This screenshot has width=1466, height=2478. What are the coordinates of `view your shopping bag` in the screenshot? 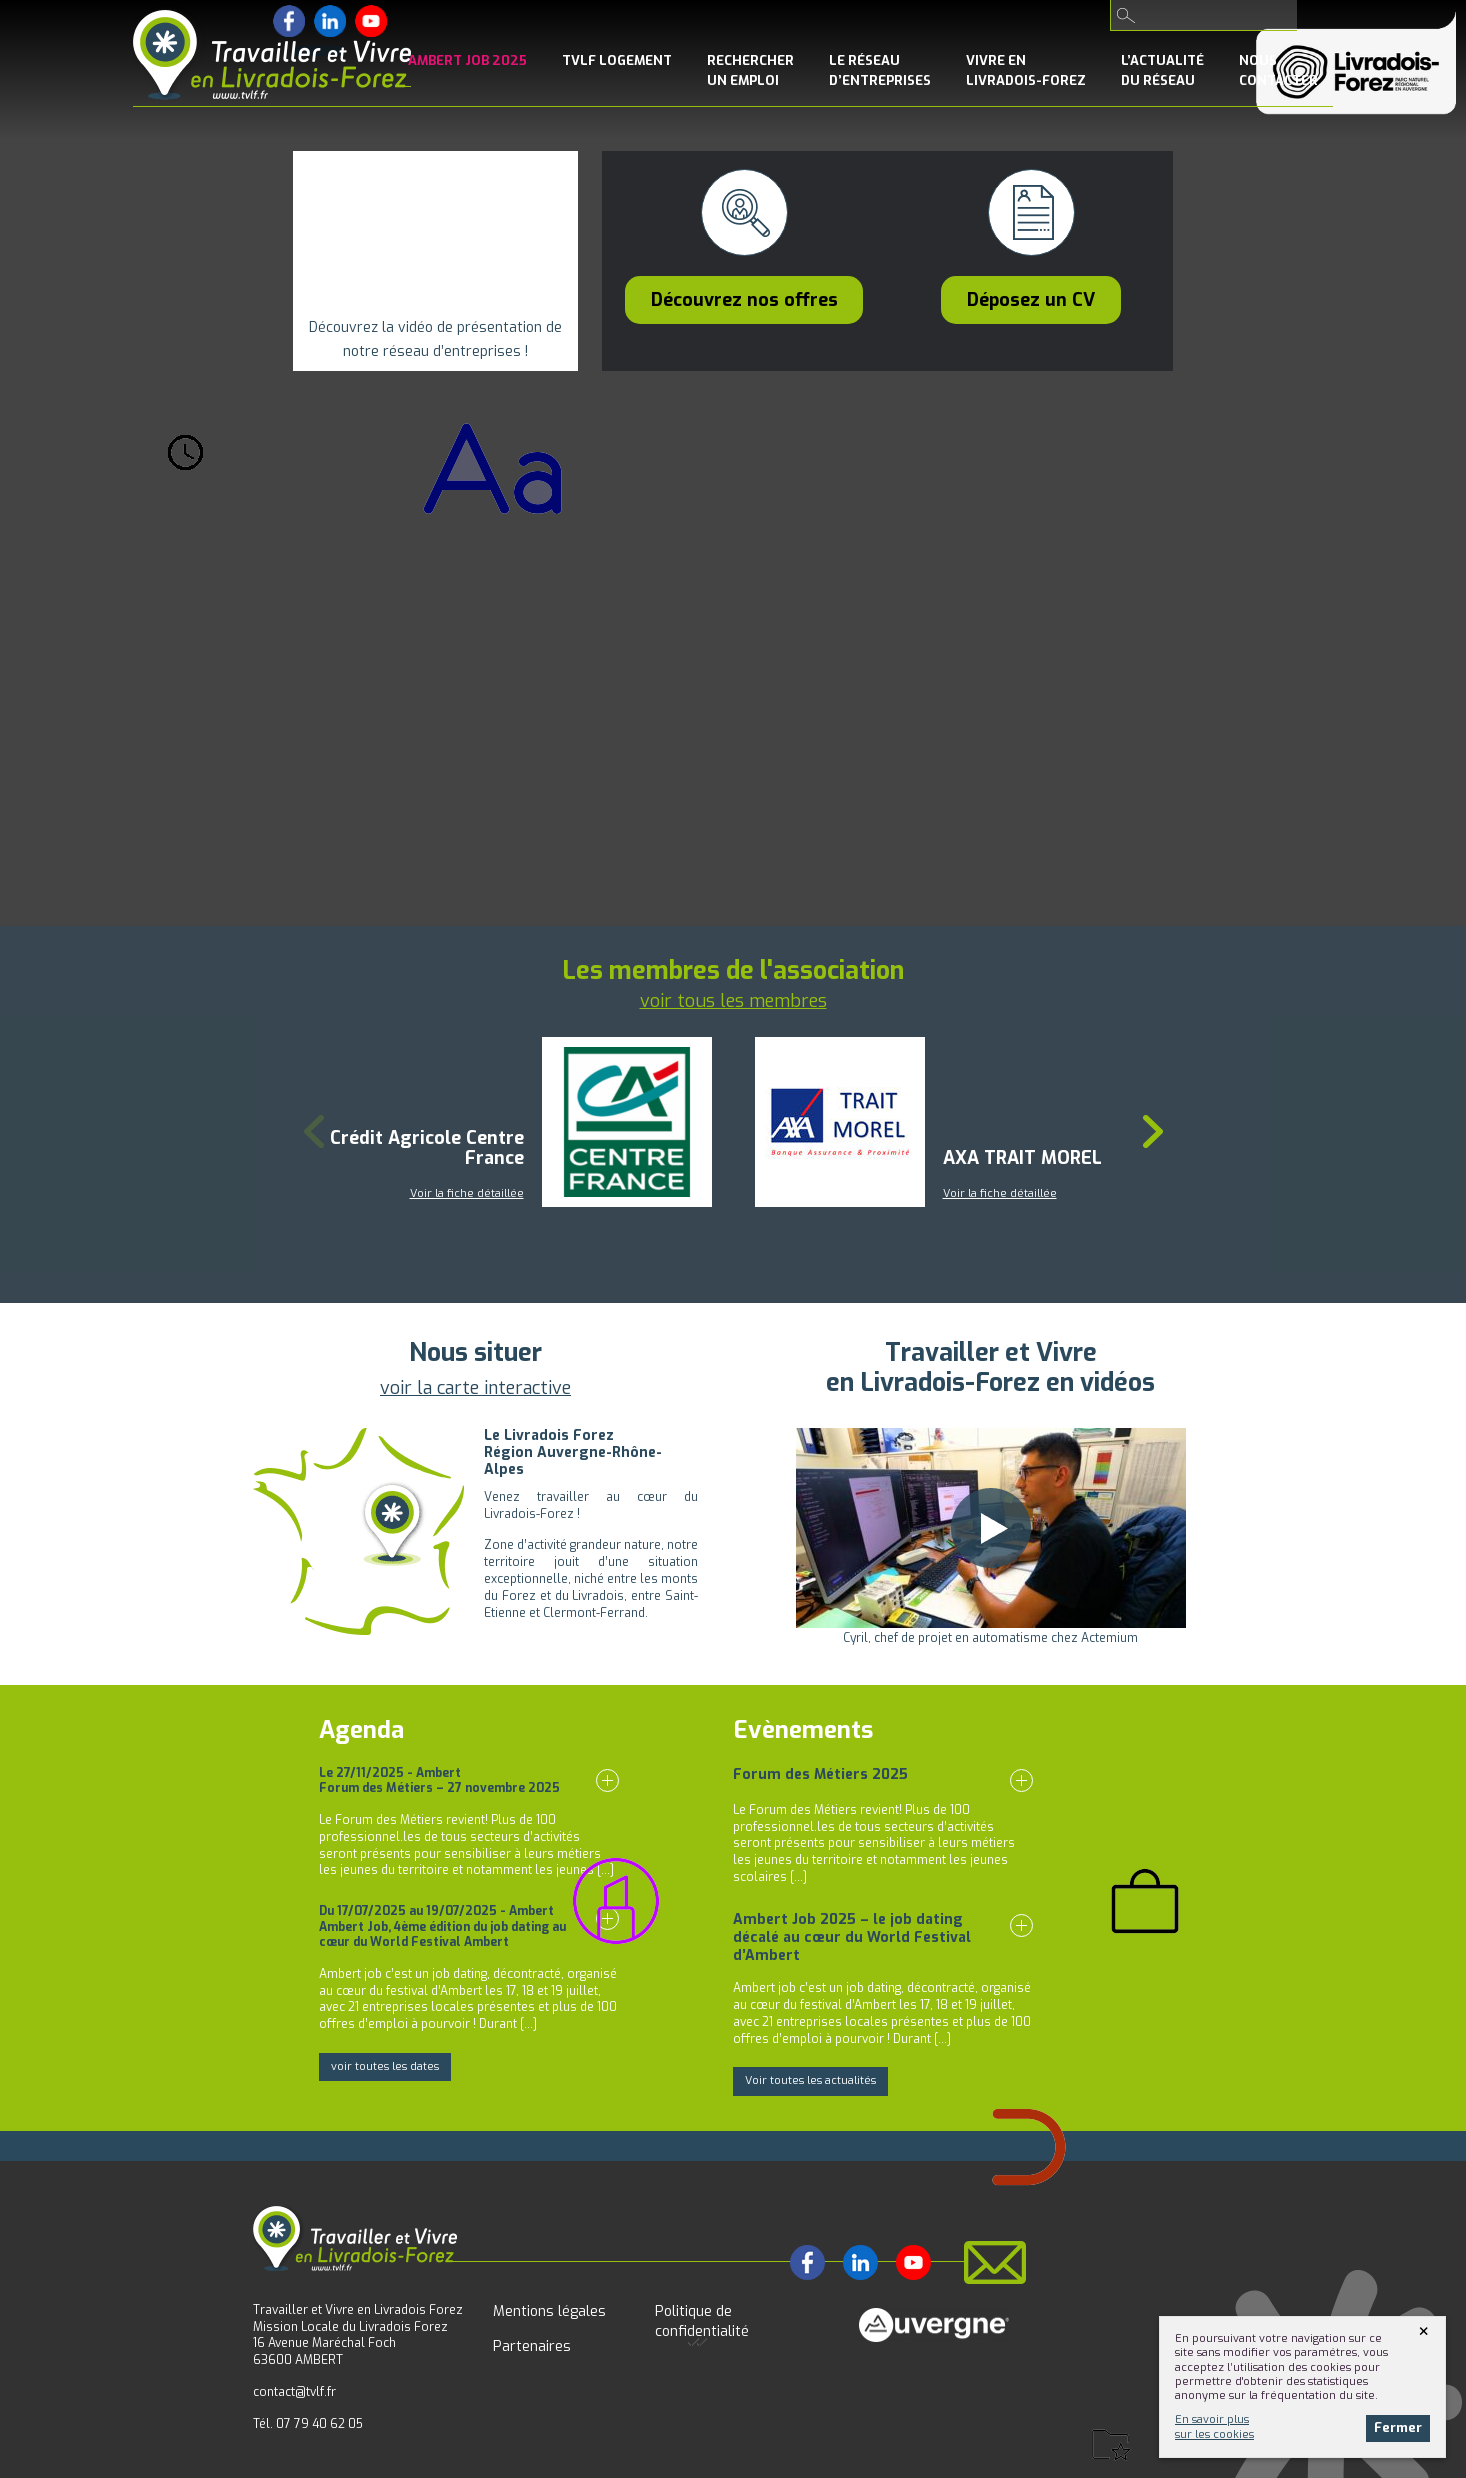 It's located at (1145, 1905).